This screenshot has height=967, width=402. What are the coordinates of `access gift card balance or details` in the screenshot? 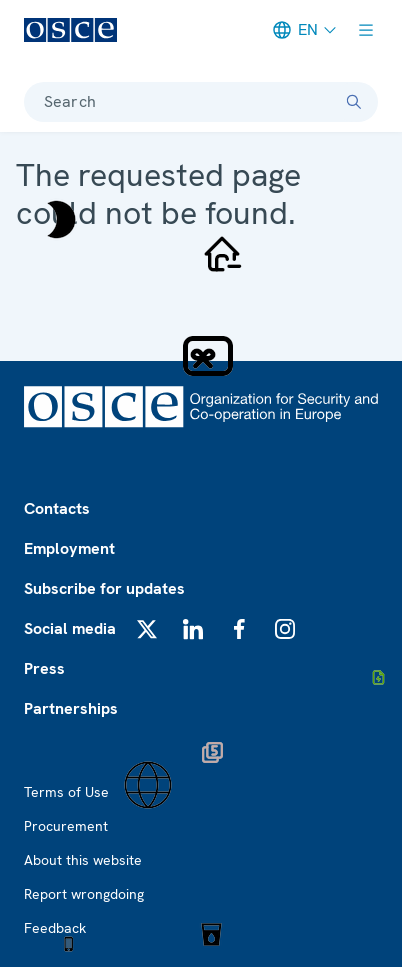 It's located at (208, 356).